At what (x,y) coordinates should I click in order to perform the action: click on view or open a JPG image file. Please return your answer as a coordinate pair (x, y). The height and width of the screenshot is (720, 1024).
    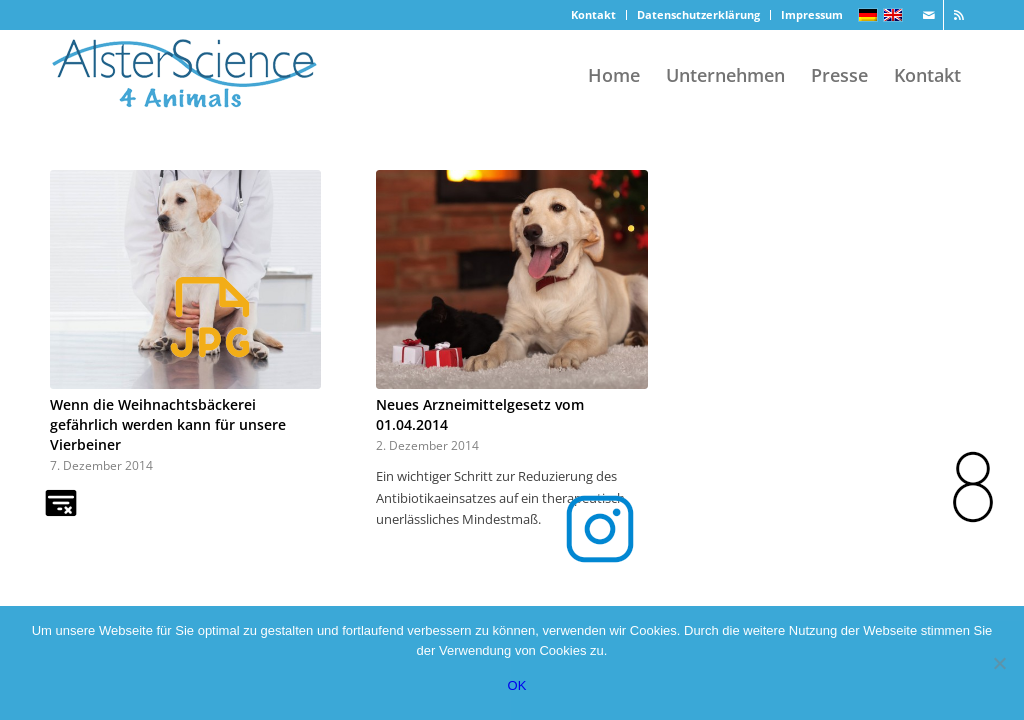
    Looking at the image, I should click on (212, 320).